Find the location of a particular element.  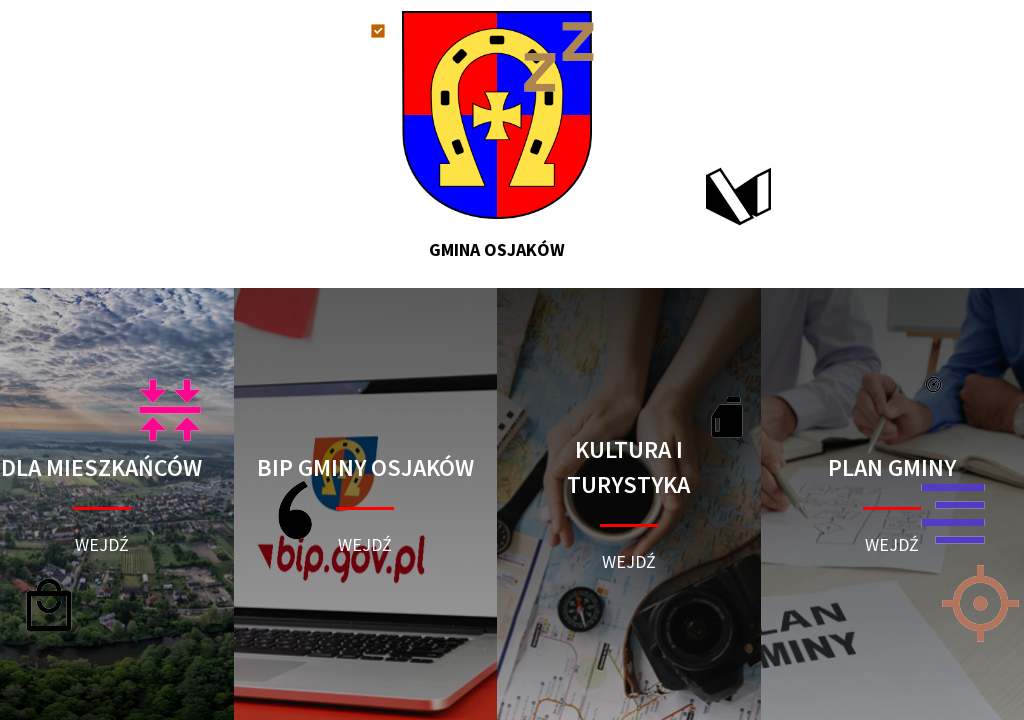

insert a block quote or citation is located at coordinates (295, 511).